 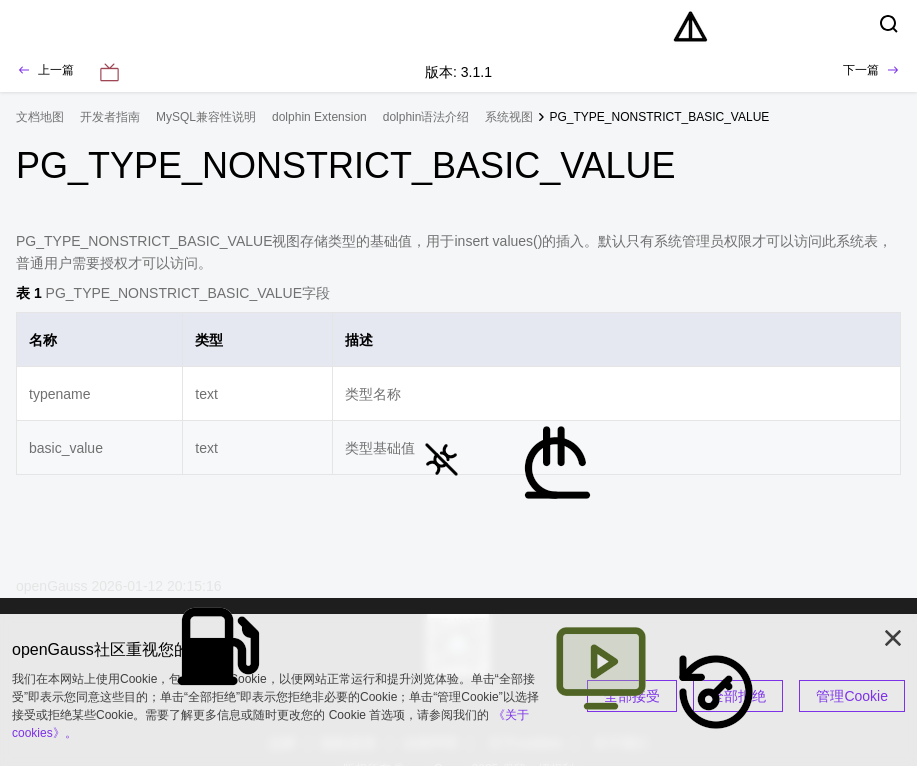 What do you see at coordinates (690, 25) in the screenshot?
I see `view image details or metadata` at bounding box center [690, 25].